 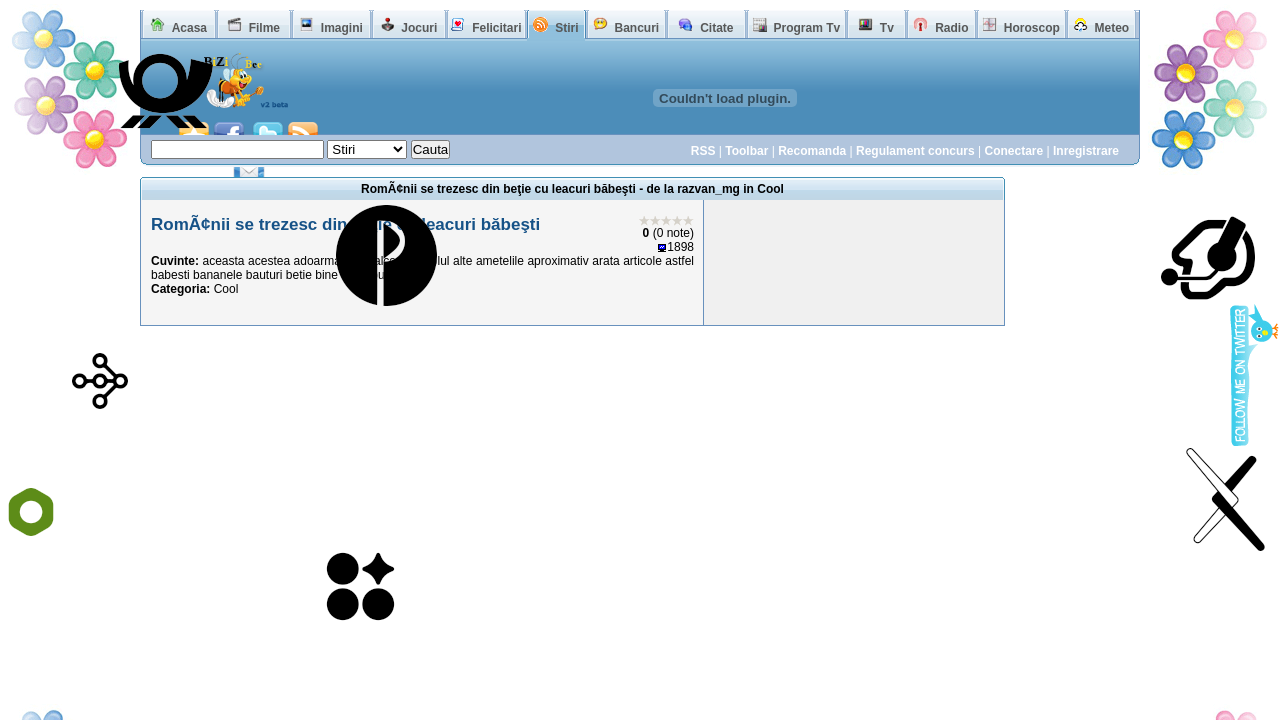 I want to click on Deutsche Post company logo, so click(x=166, y=91).